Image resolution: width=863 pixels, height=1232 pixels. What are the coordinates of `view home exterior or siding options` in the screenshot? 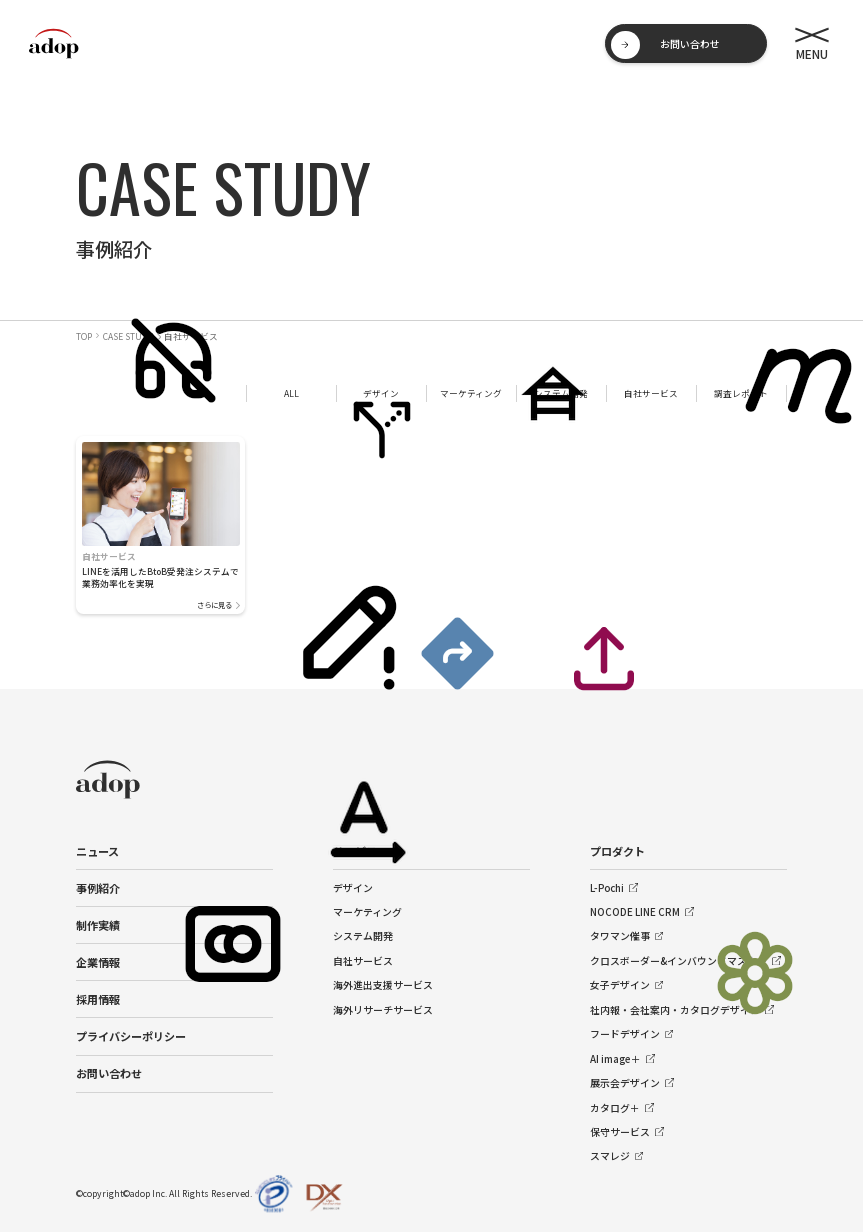 It's located at (553, 395).